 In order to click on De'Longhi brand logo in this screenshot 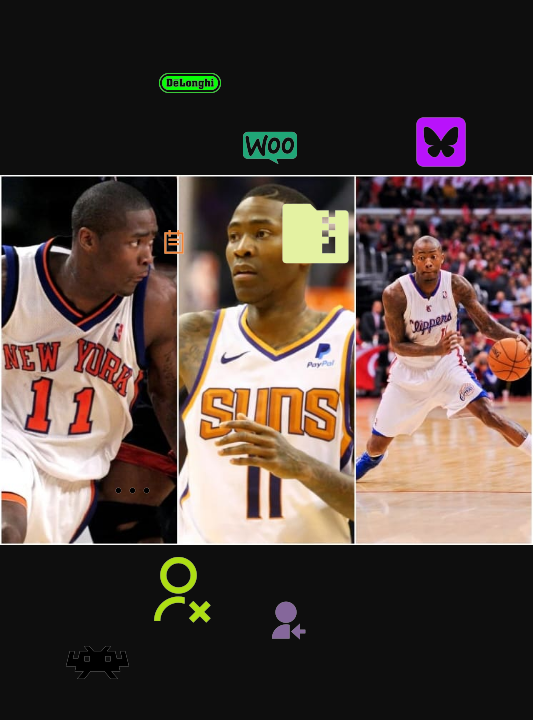, I will do `click(190, 83)`.